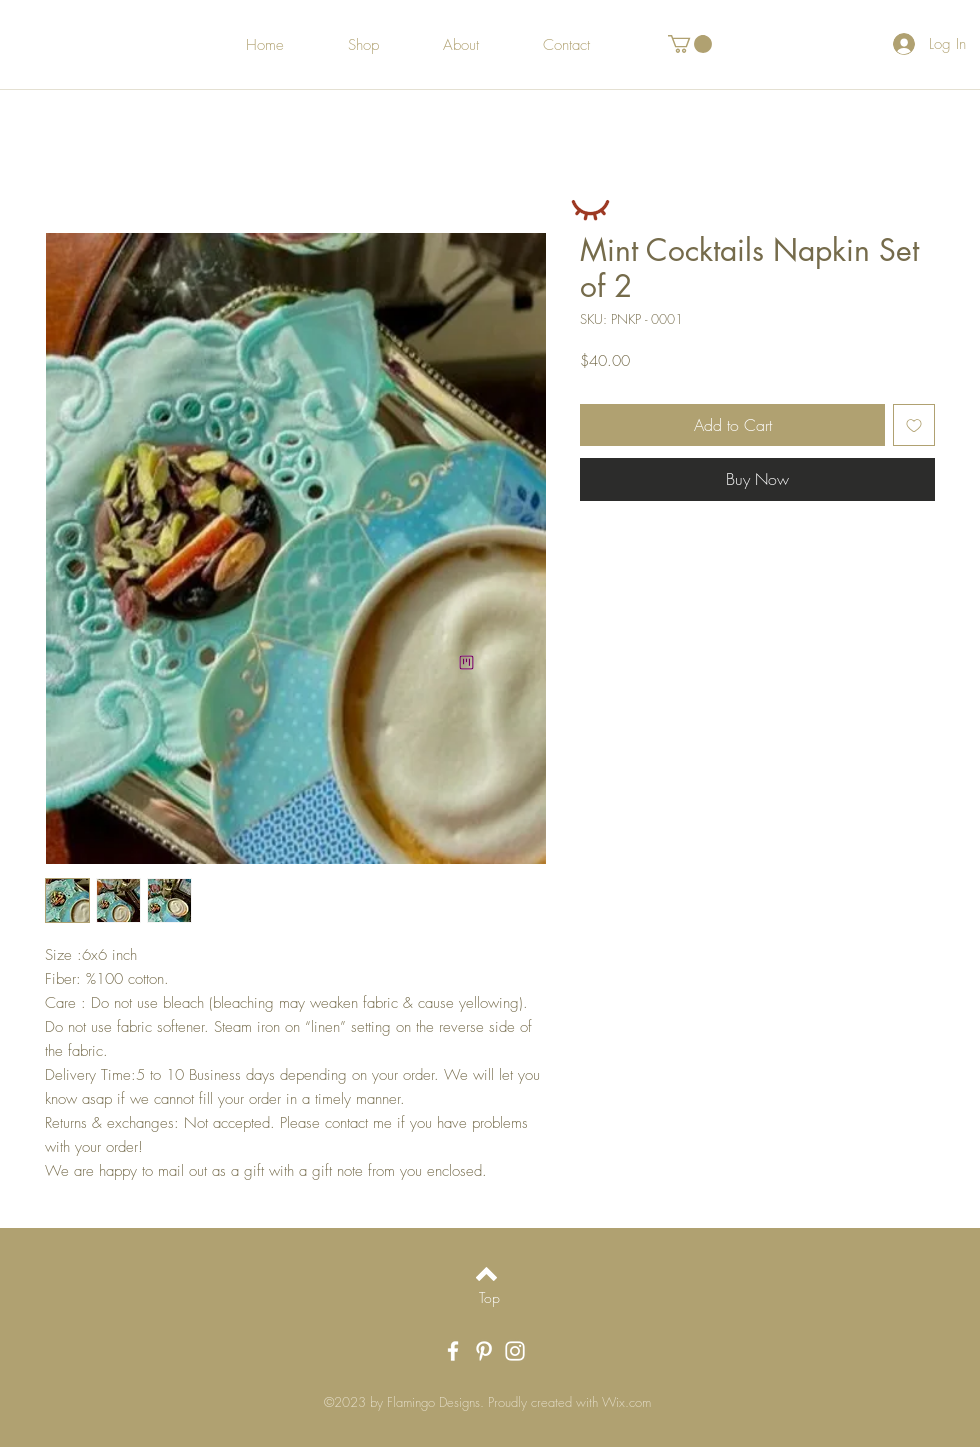  What do you see at coordinates (590, 208) in the screenshot?
I see `hide password or sensitive content` at bounding box center [590, 208].